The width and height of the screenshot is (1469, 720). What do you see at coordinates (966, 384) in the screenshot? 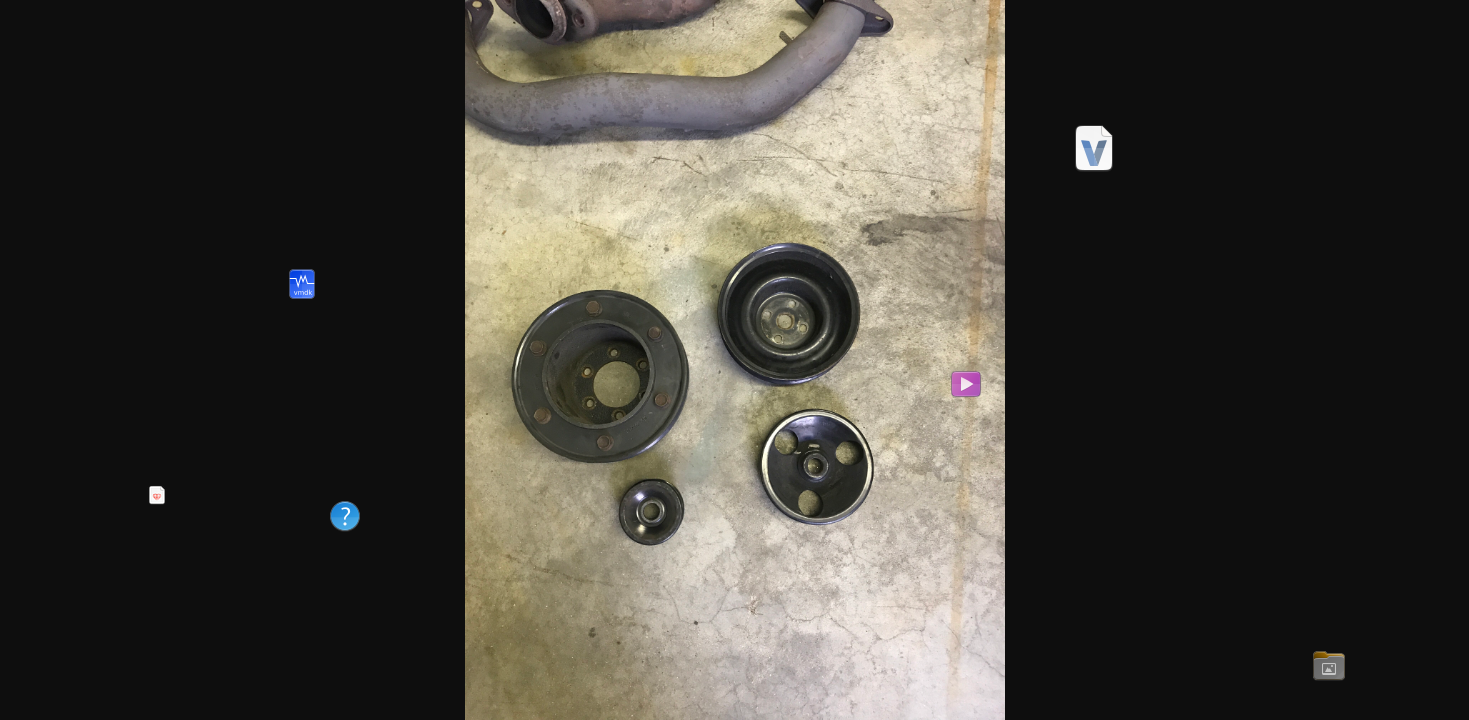
I see `open the videos or media player app` at bounding box center [966, 384].